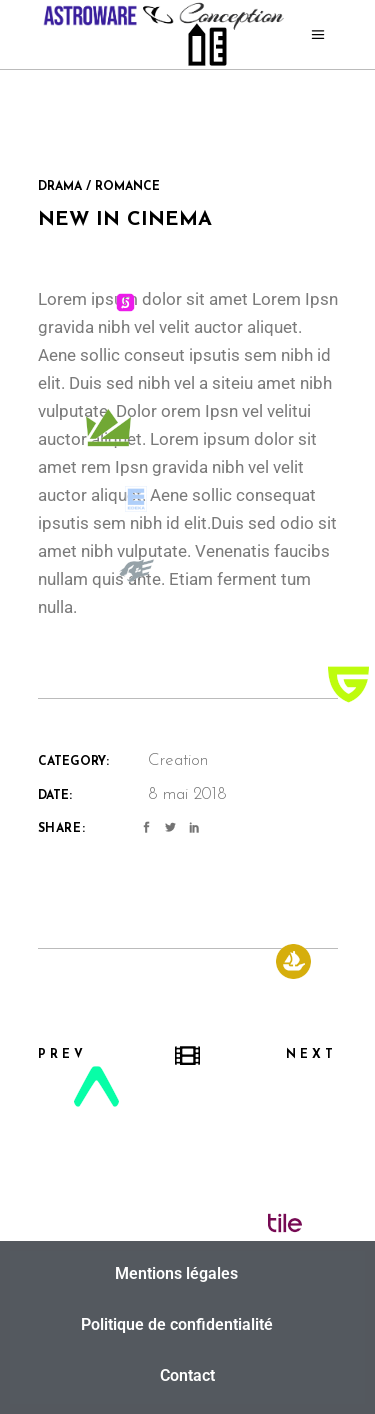  What do you see at coordinates (136, 499) in the screenshot?
I see `open the EDEKA grocery store app` at bounding box center [136, 499].